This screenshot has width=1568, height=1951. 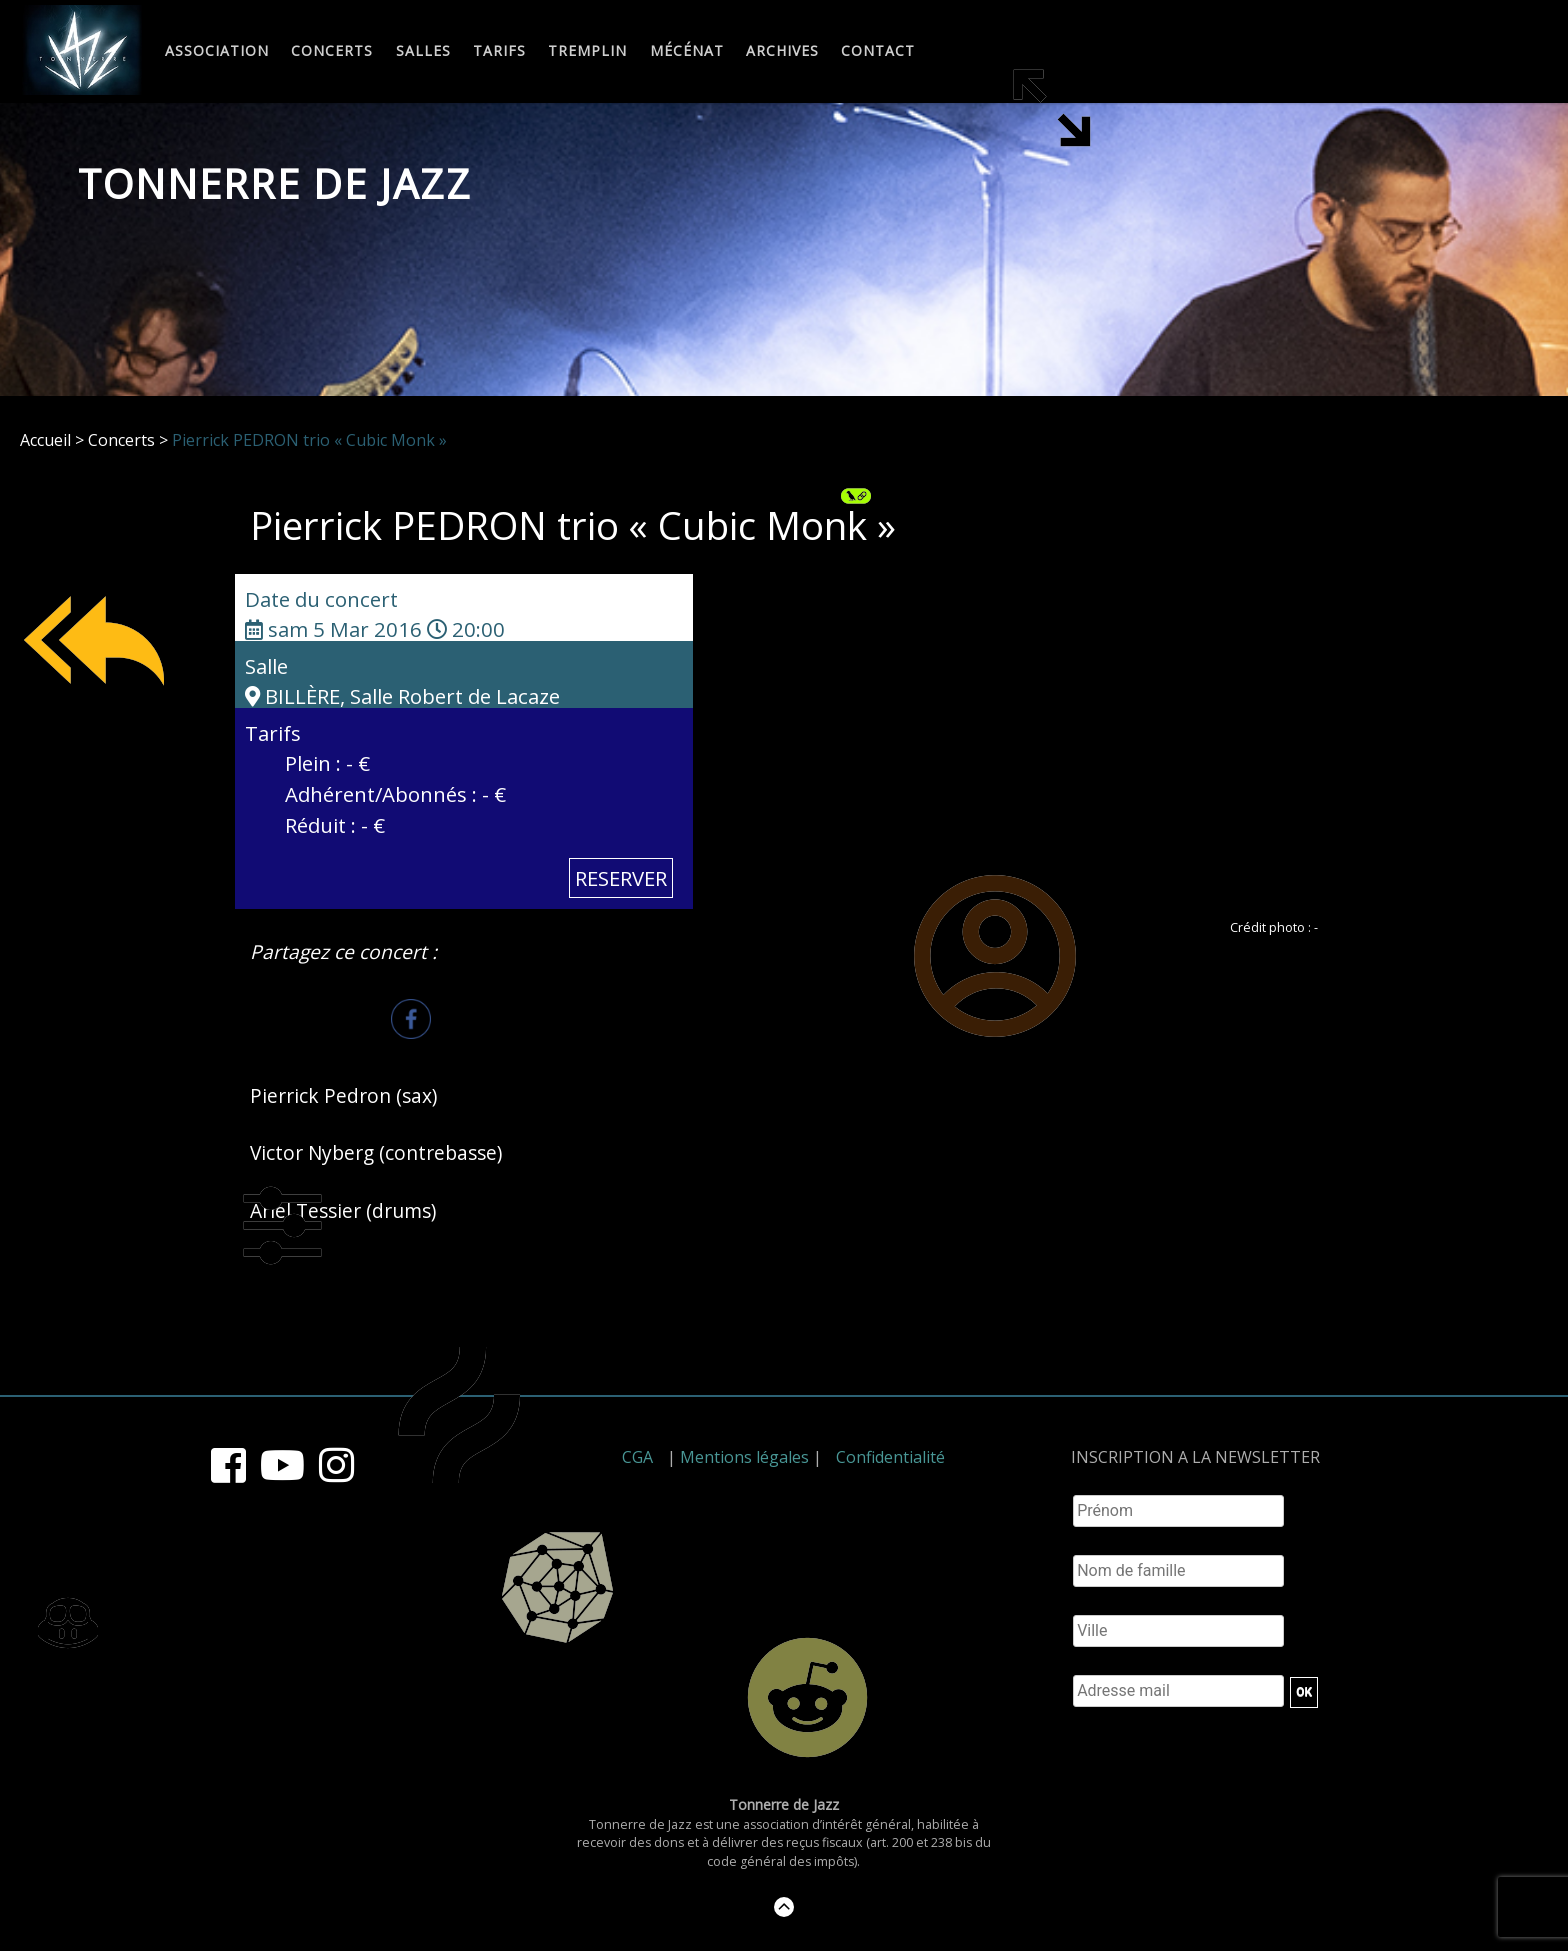 What do you see at coordinates (1052, 108) in the screenshot?
I see `expand content to full screen` at bounding box center [1052, 108].